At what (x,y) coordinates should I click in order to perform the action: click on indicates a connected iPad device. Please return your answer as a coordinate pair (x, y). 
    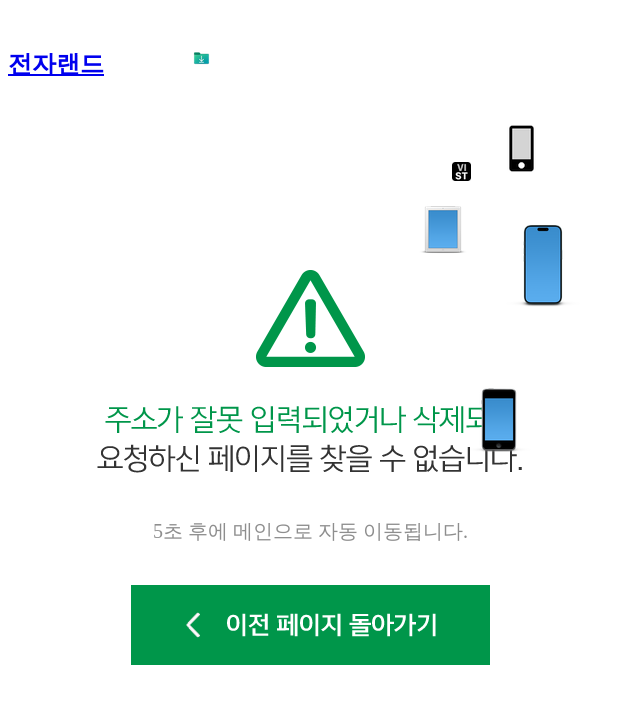
    Looking at the image, I should click on (443, 229).